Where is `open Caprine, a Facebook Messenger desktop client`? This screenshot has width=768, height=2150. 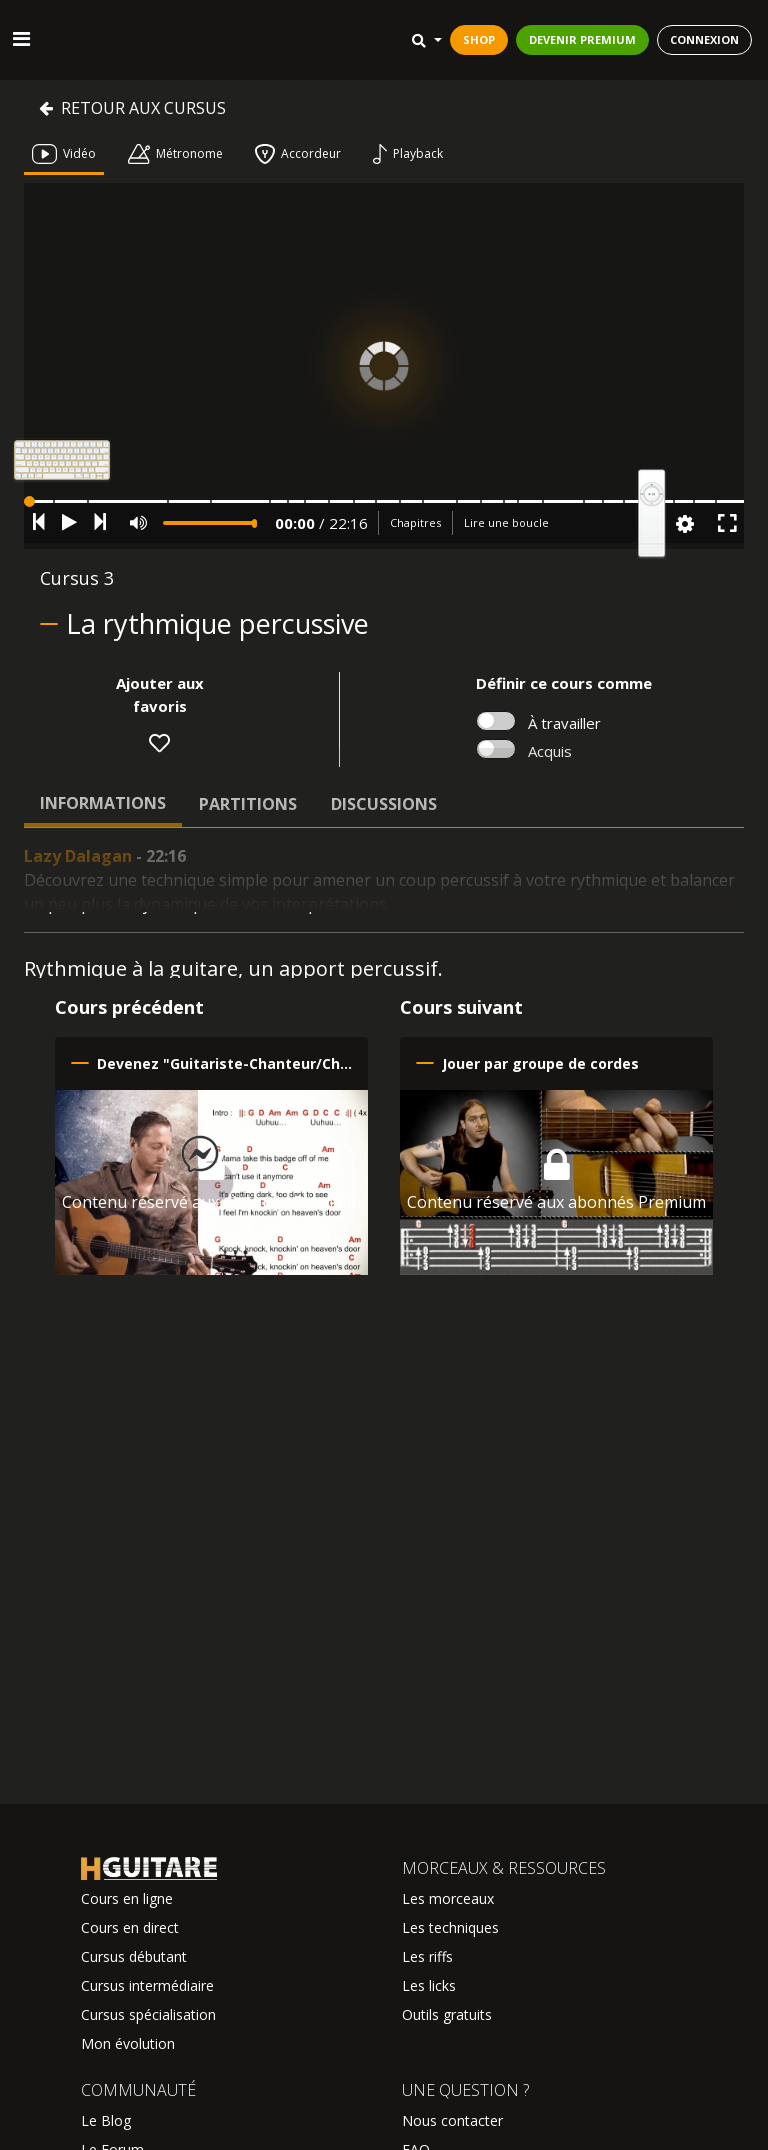 open Caprine, a Facebook Messenger desktop client is located at coordinates (200, 1154).